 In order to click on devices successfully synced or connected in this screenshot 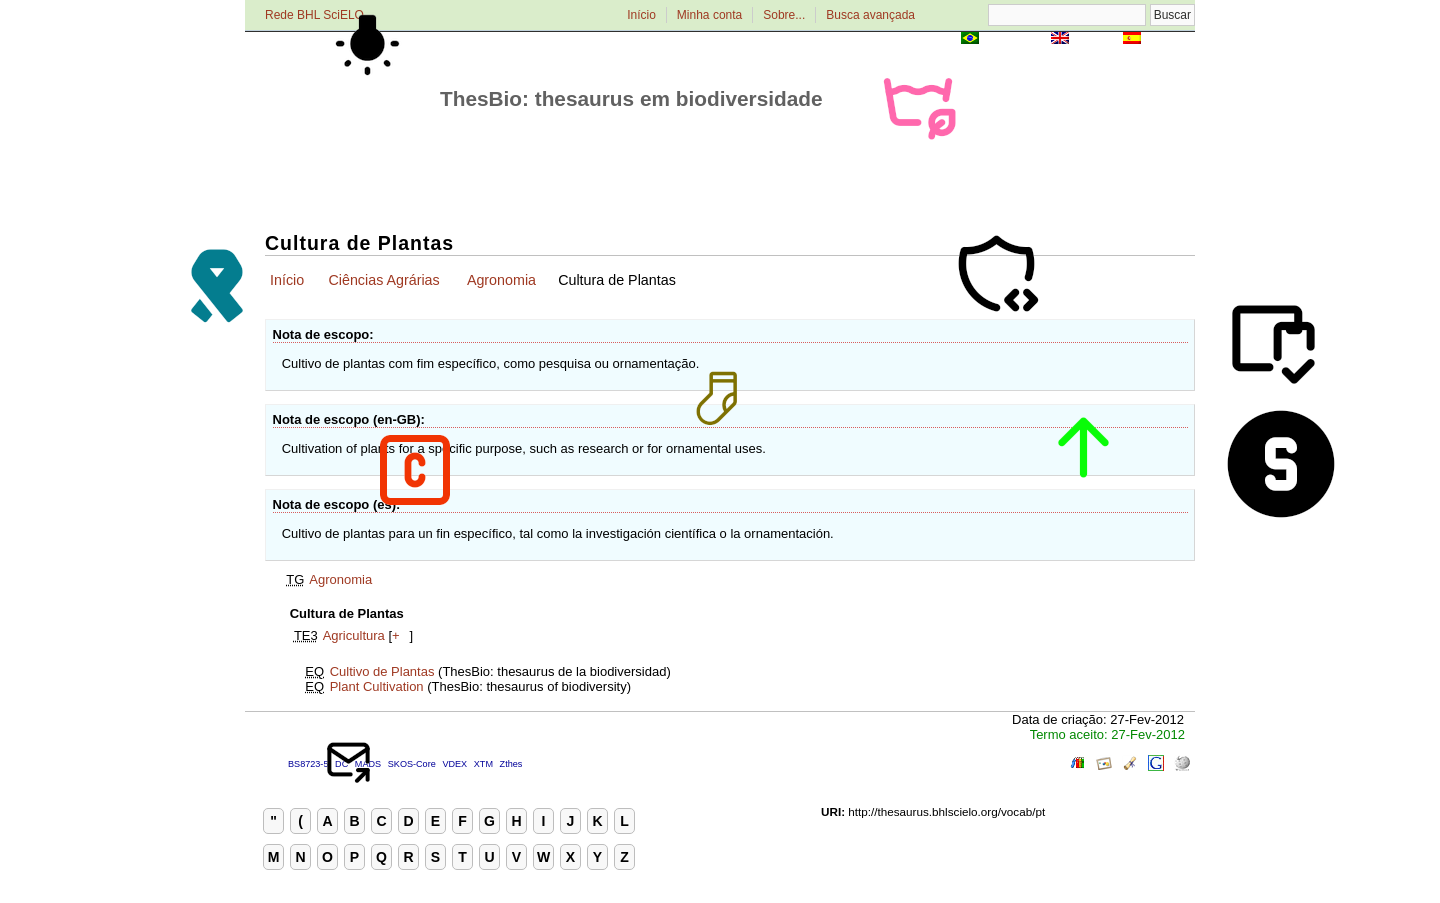, I will do `click(1273, 342)`.